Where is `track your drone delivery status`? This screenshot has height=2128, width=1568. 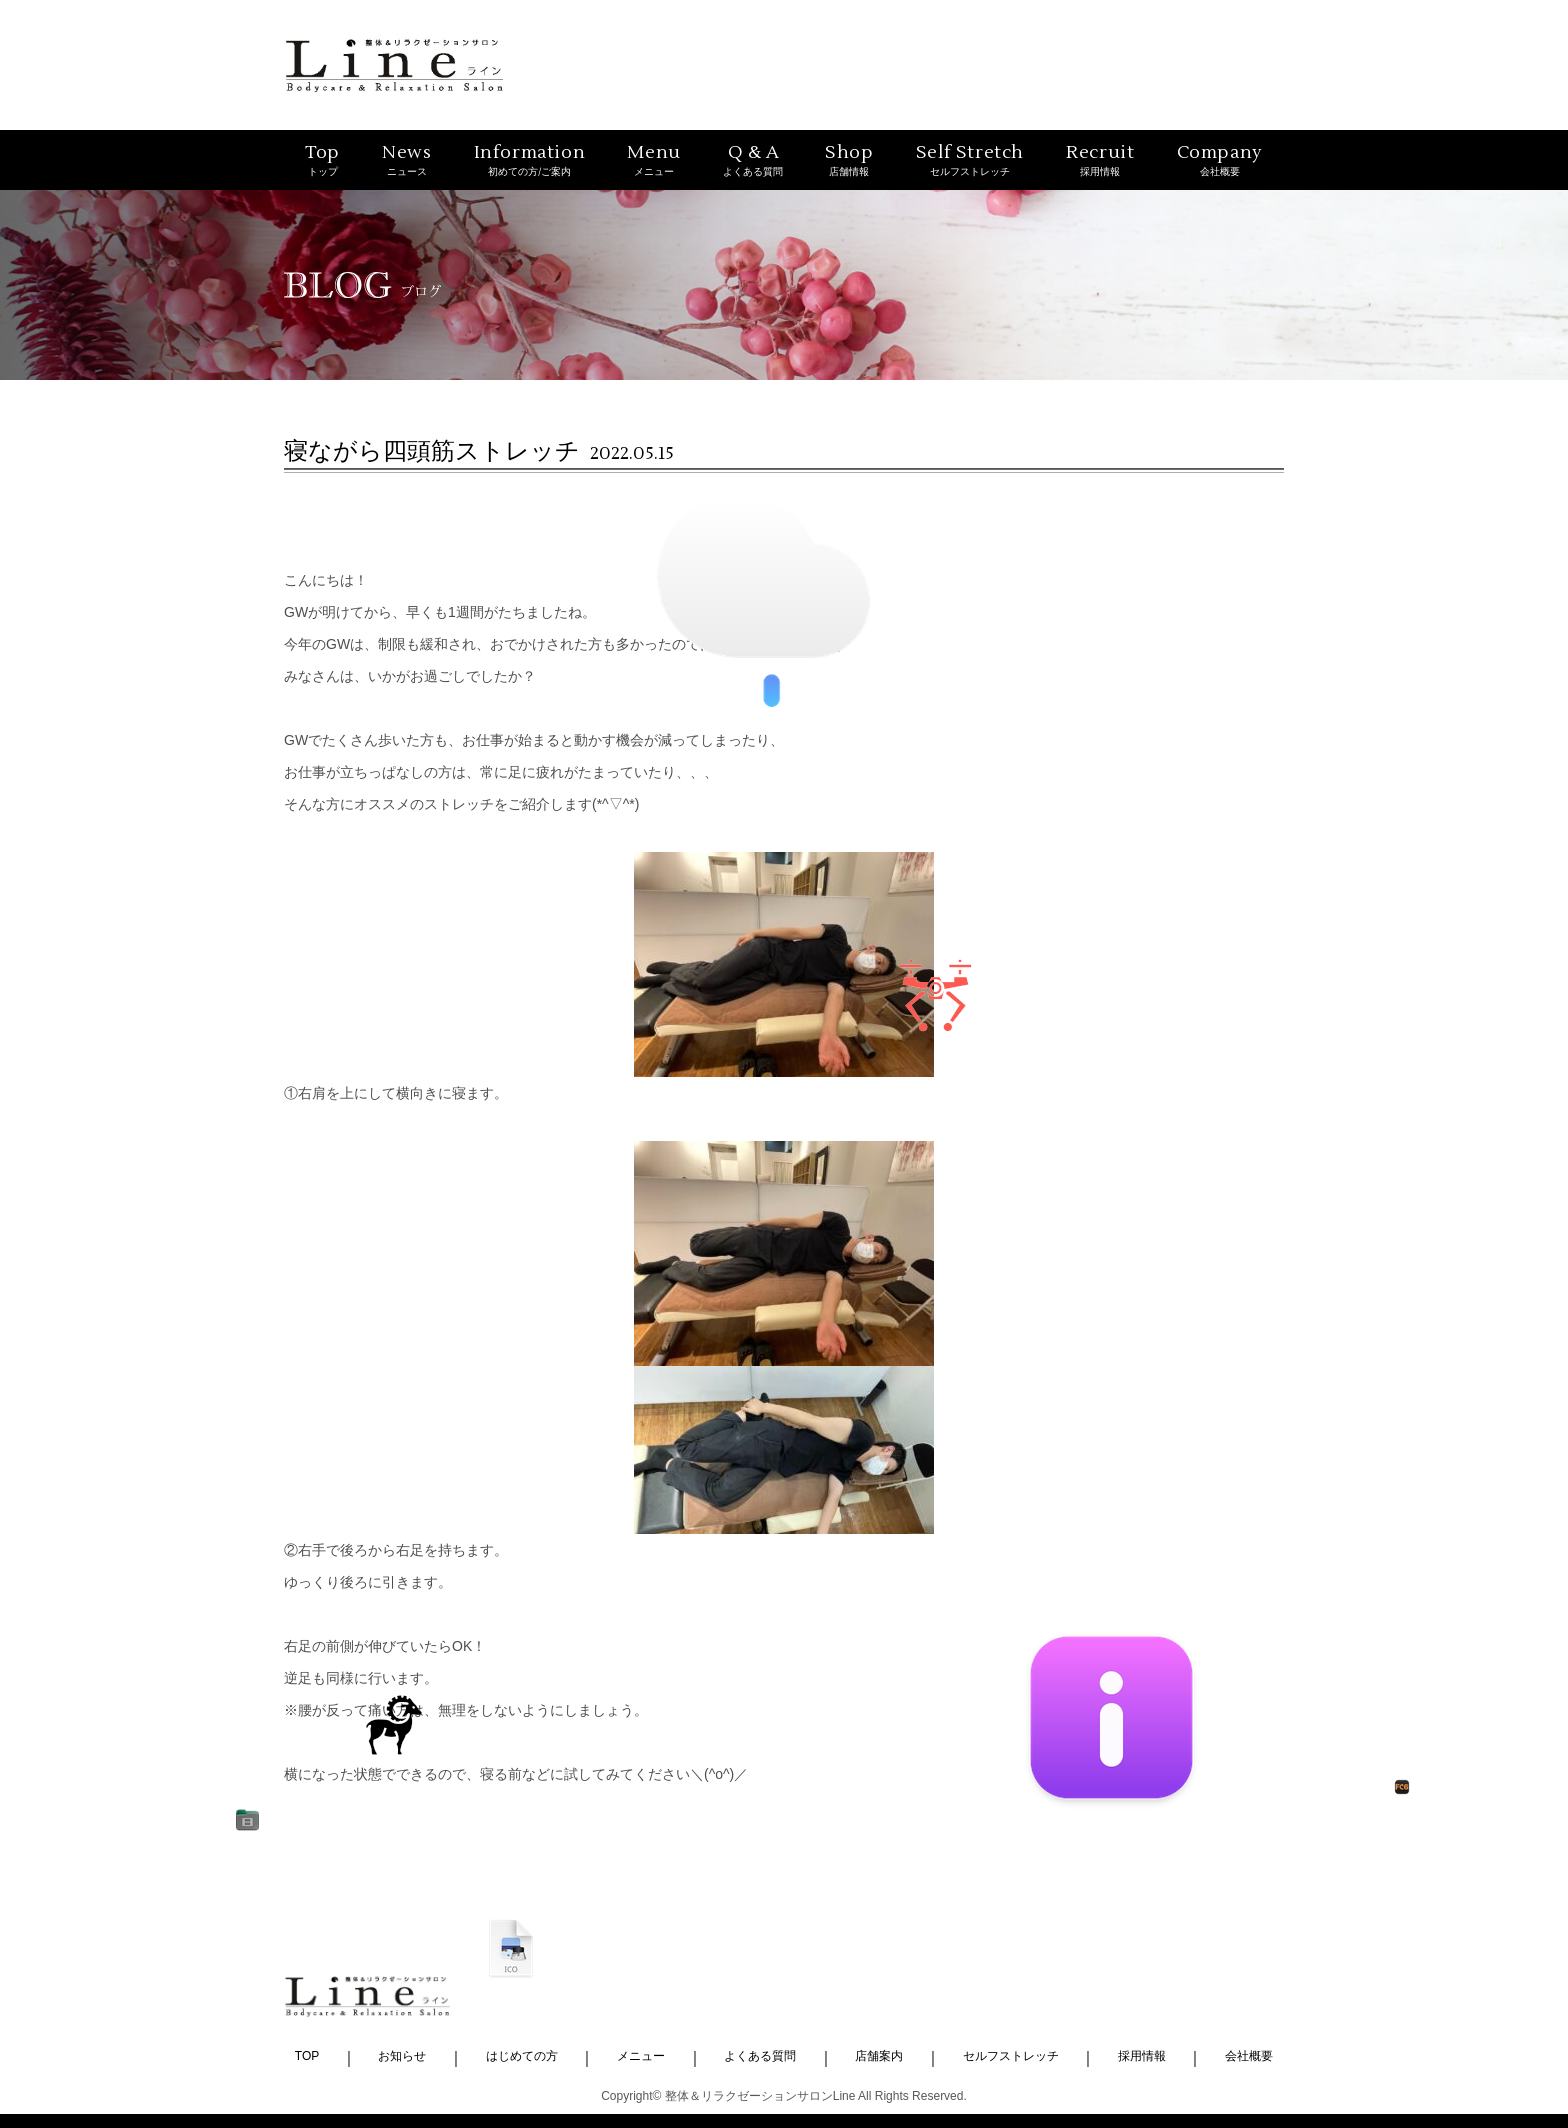 track your drone delivery status is located at coordinates (935, 995).